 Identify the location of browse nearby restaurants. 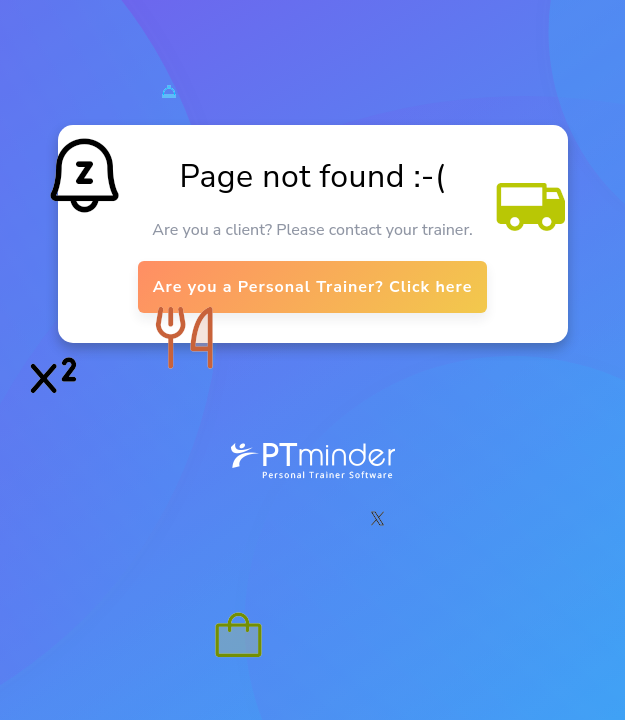
(185, 336).